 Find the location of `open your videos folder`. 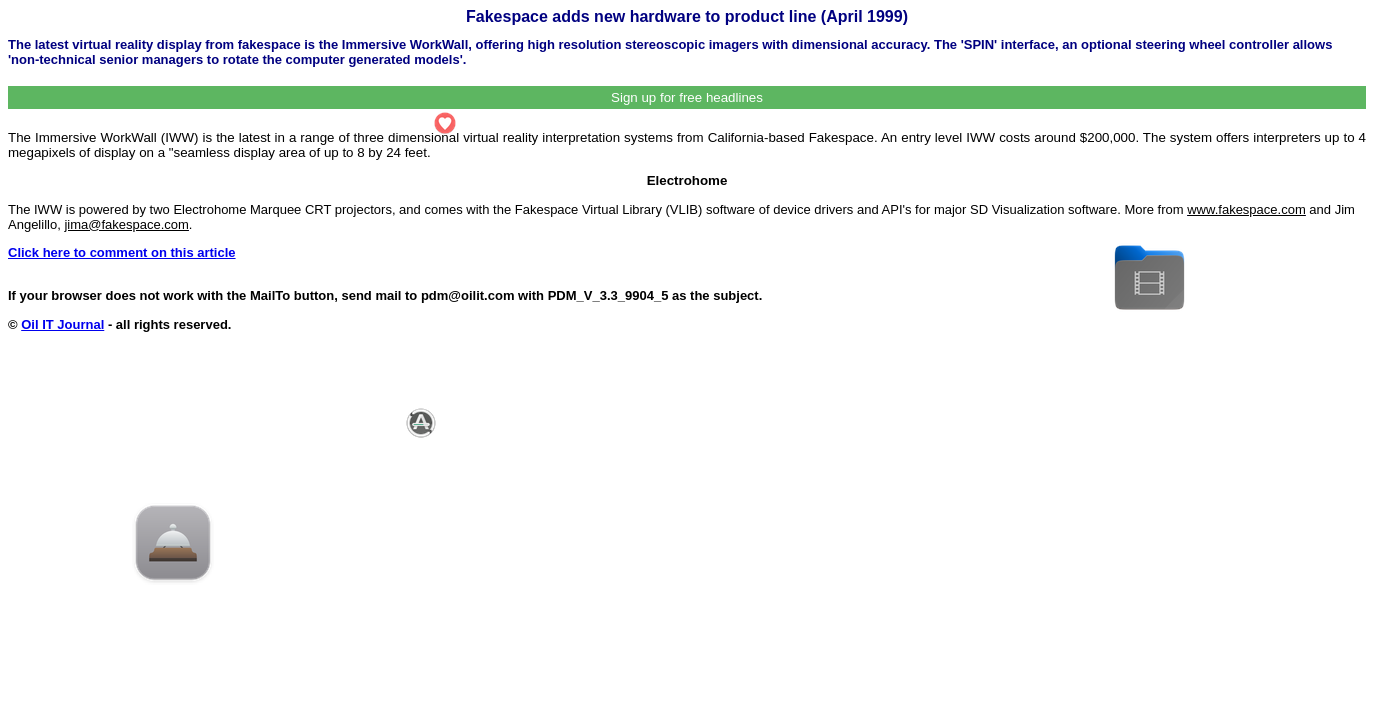

open your videos folder is located at coordinates (1149, 277).